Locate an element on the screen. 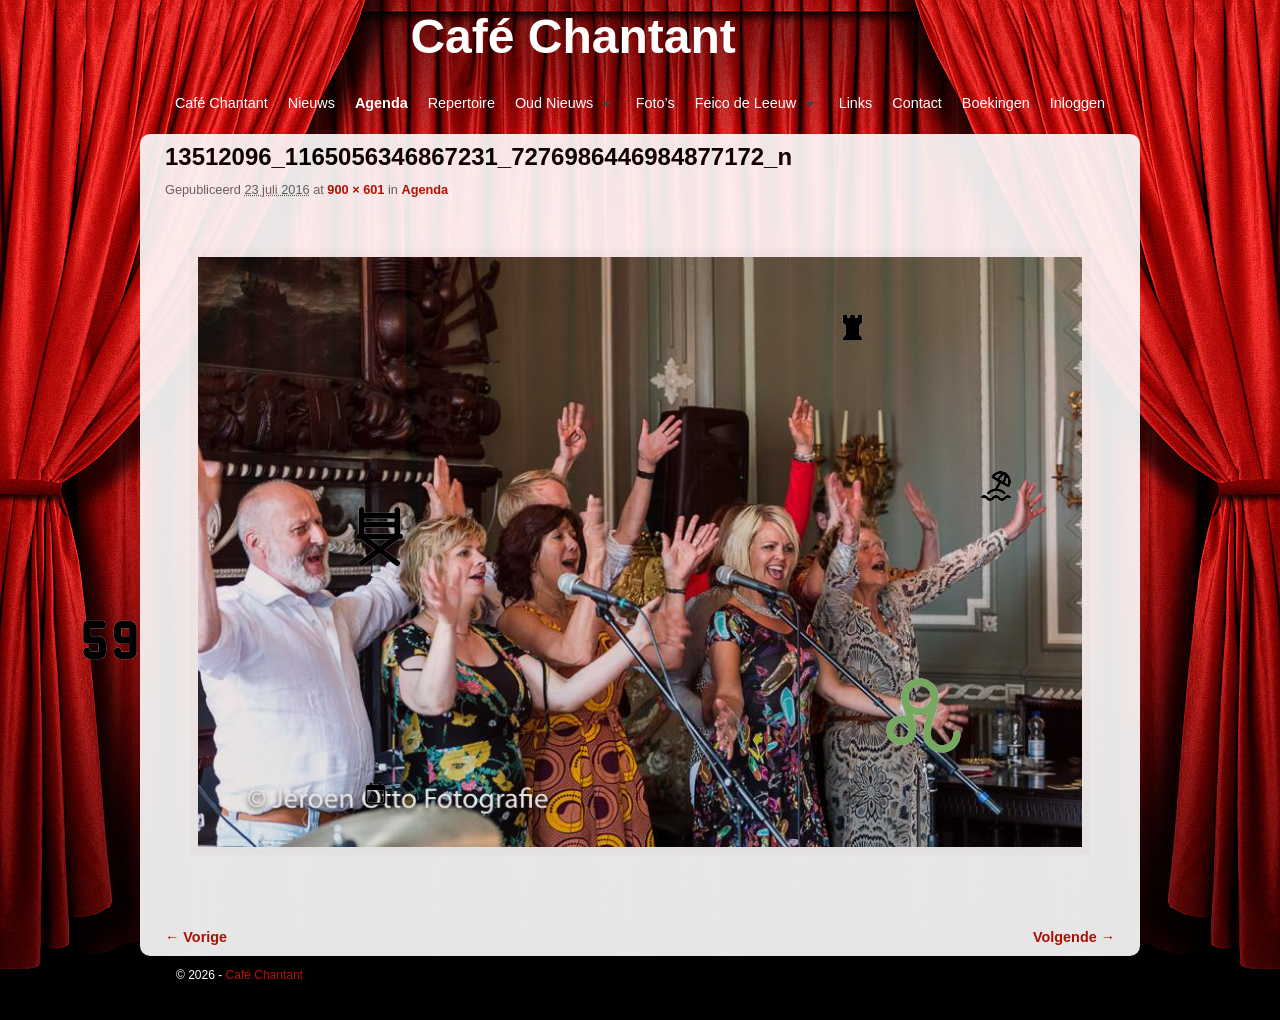 The height and width of the screenshot is (1020, 1280). access director or filmmaker tools is located at coordinates (379, 536).